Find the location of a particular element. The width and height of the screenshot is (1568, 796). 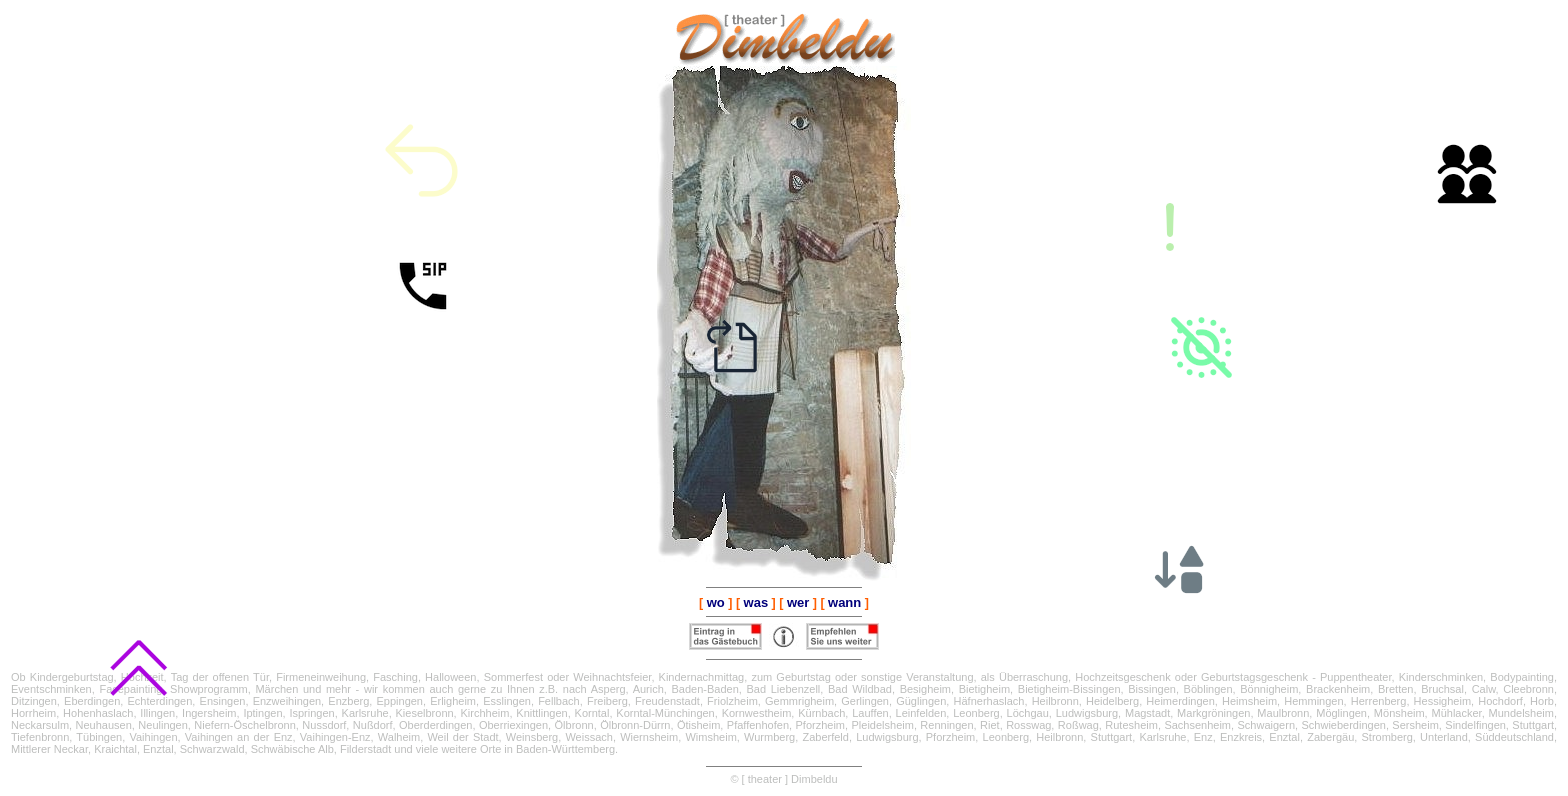

collapse code section above is located at coordinates (140, 670).